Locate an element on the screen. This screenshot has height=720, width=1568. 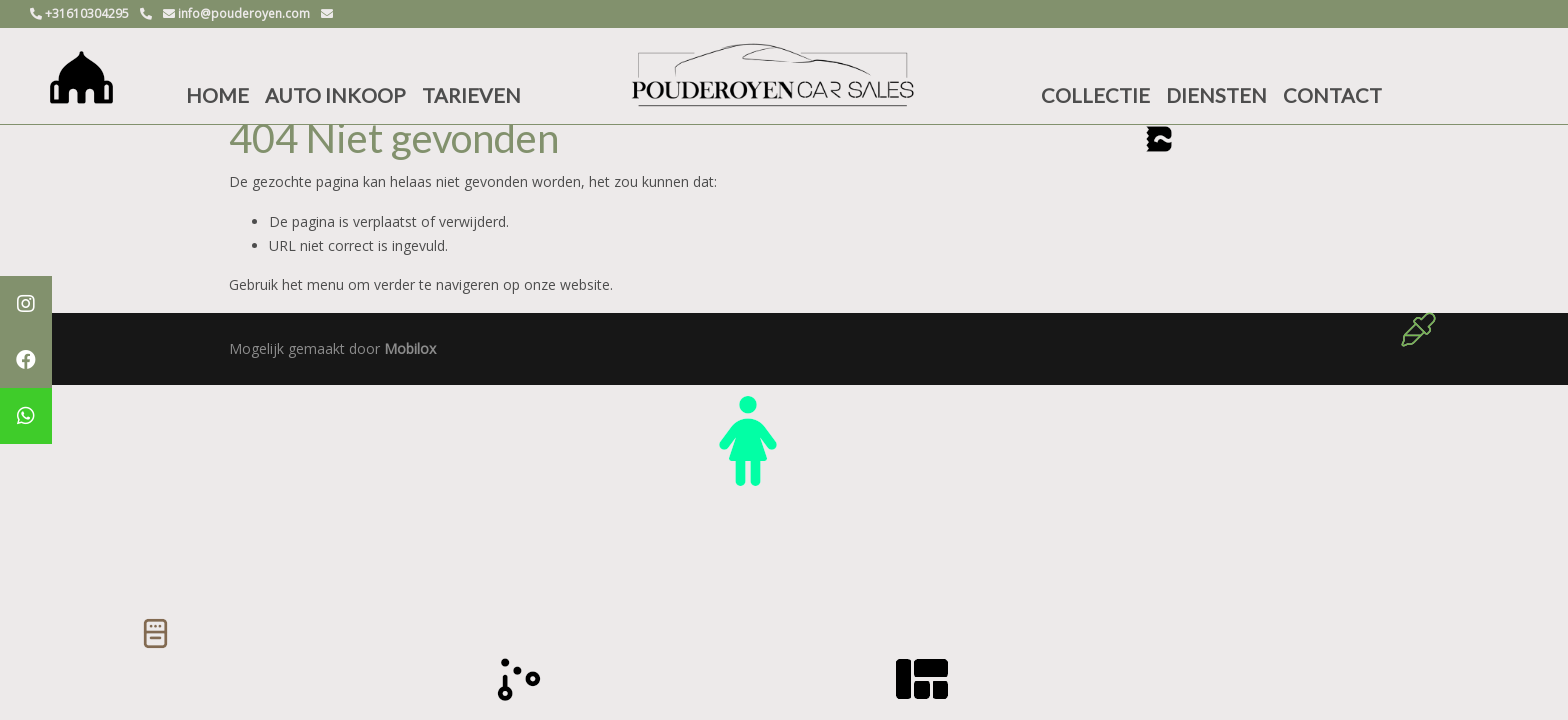
access cooking or kitchen appliances is located at coordinates (155, 633).